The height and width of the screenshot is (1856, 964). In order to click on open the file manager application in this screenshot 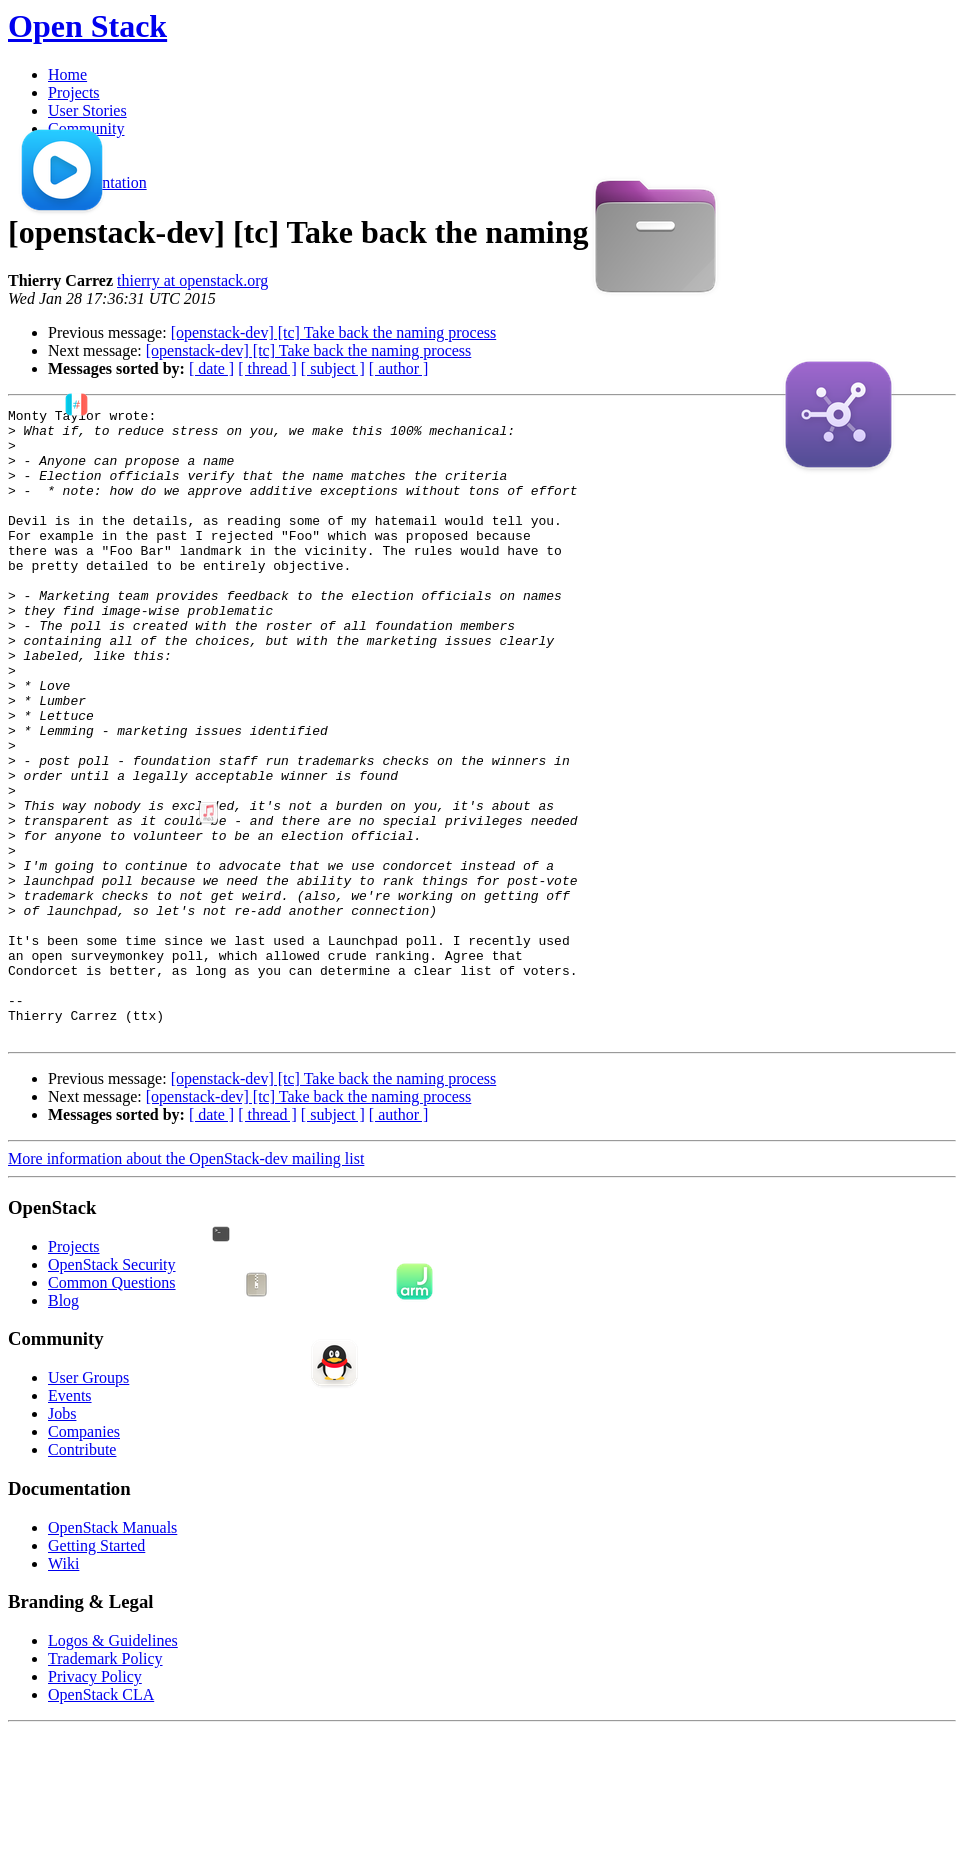, I will do `click(655, 236)`.